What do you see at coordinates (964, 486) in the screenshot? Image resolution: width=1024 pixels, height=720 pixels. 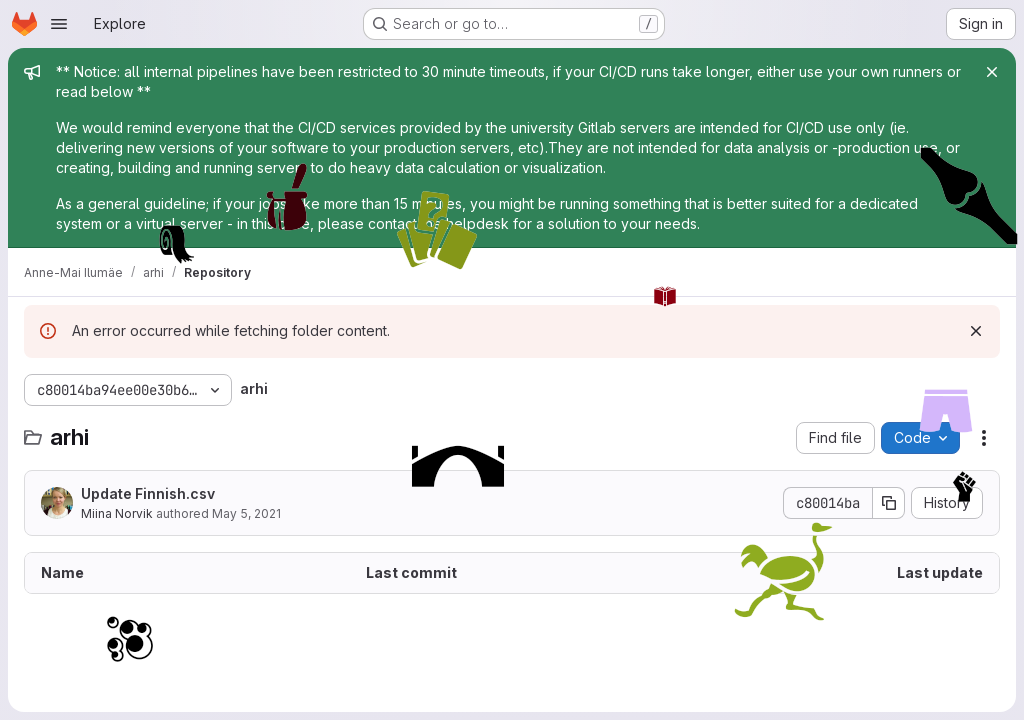 I see `indicates strength or power action in a game` at bounding box center [964, 486].